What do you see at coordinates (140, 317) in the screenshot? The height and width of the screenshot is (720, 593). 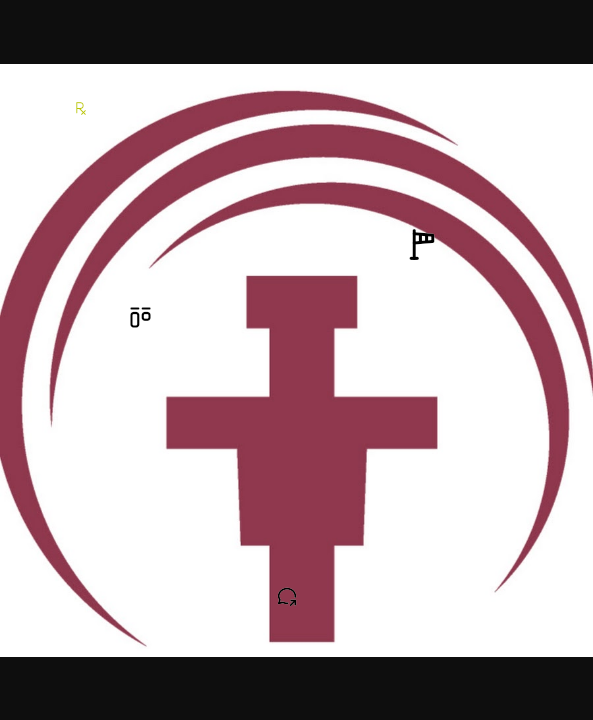 I see `switch to kanban board view` at bounding box center [140, 317].